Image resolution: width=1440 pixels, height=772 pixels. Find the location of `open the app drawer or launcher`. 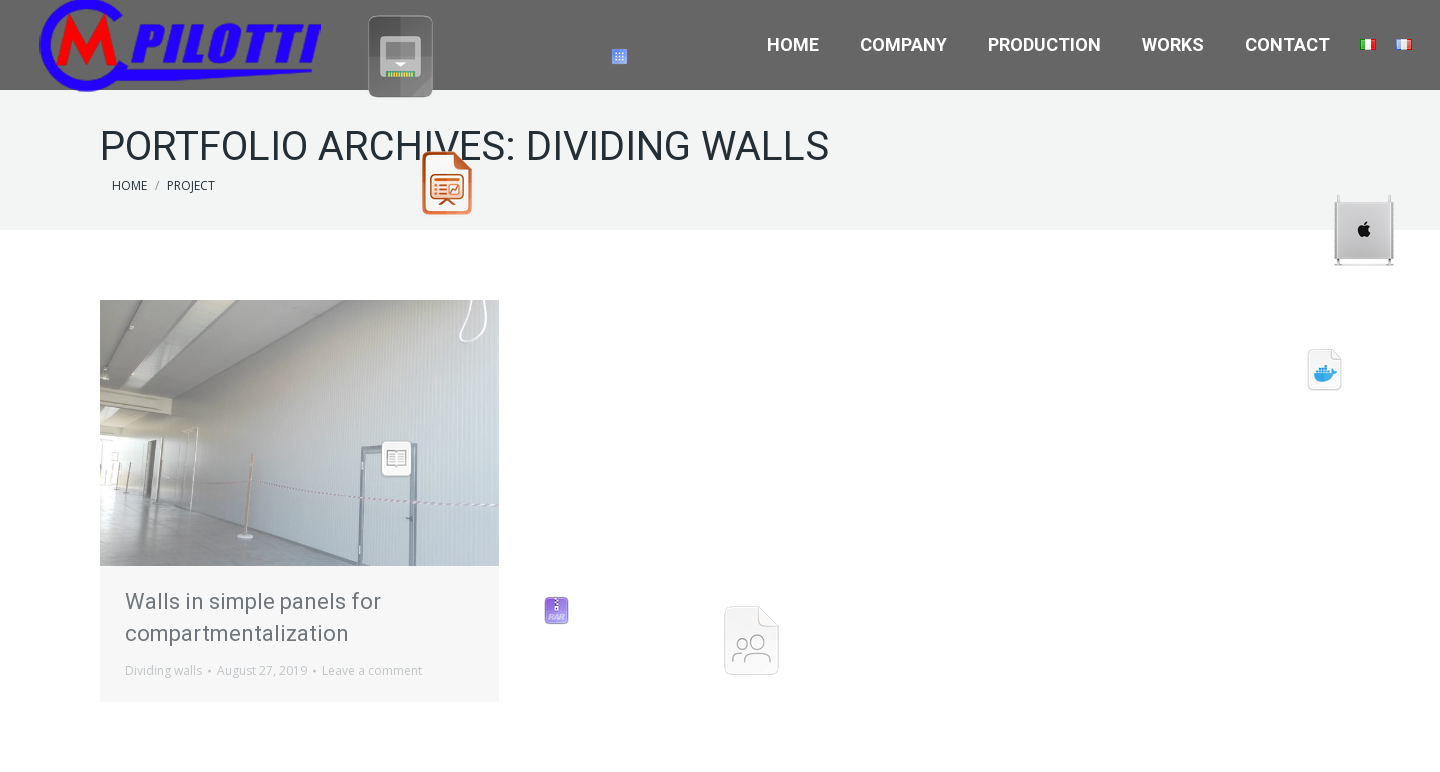

open the app drawer or launcher is located at coordinates (619, 56).